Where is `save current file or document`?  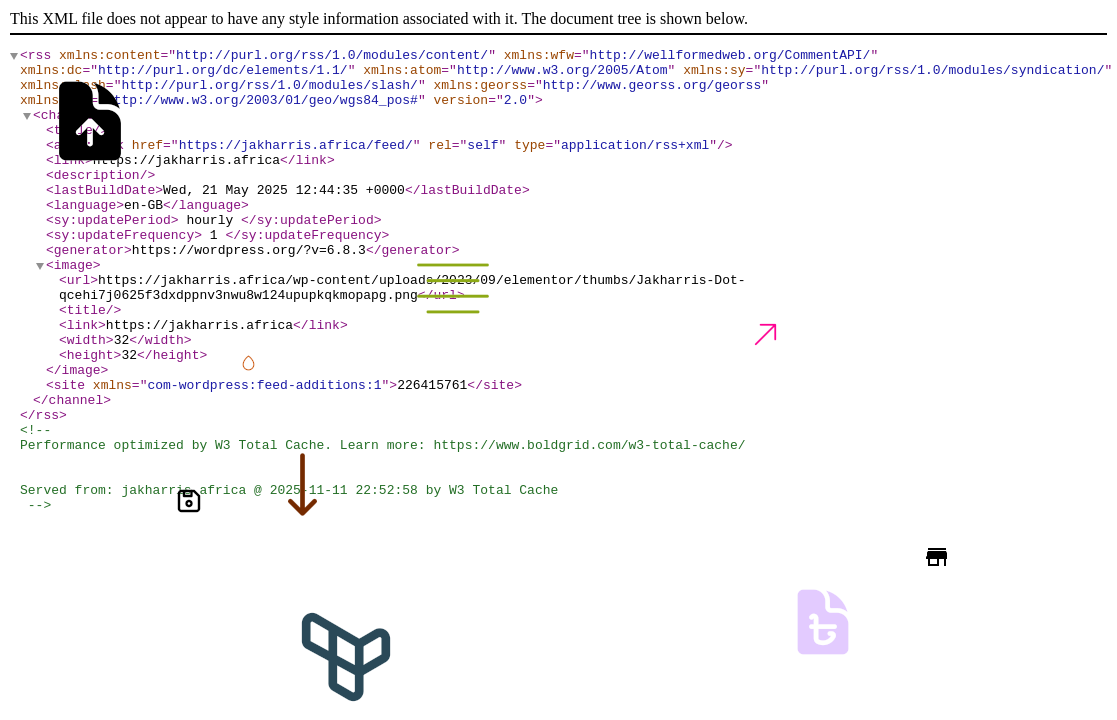 save current file or document is located at coordinates (189, 501).